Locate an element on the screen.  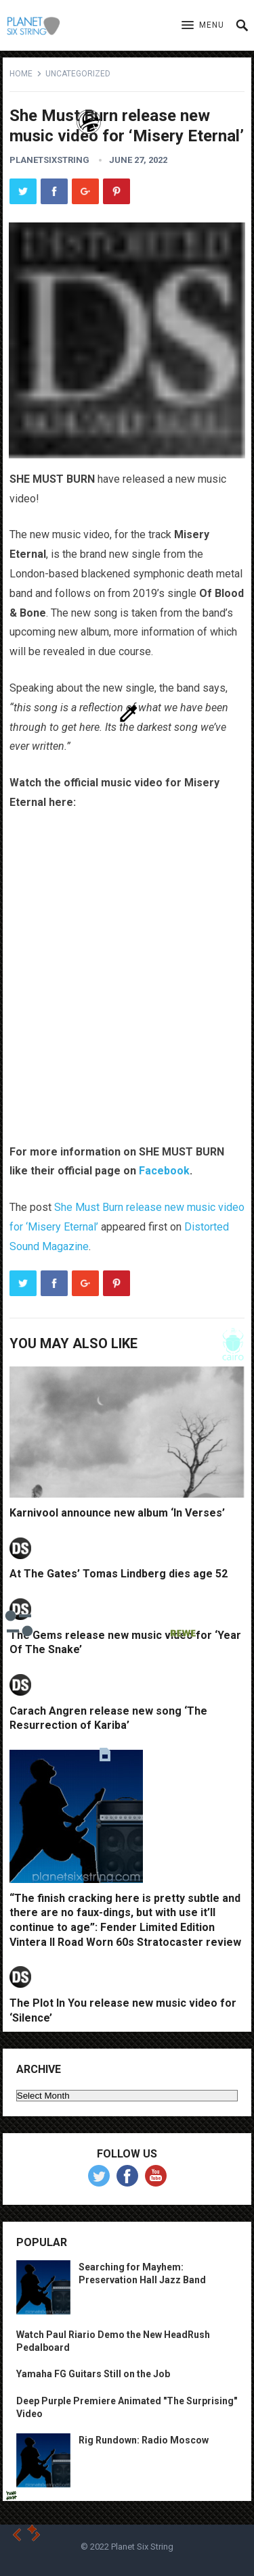
visit alternativeto website to find software alternatives is located at coordinates (89, 122).